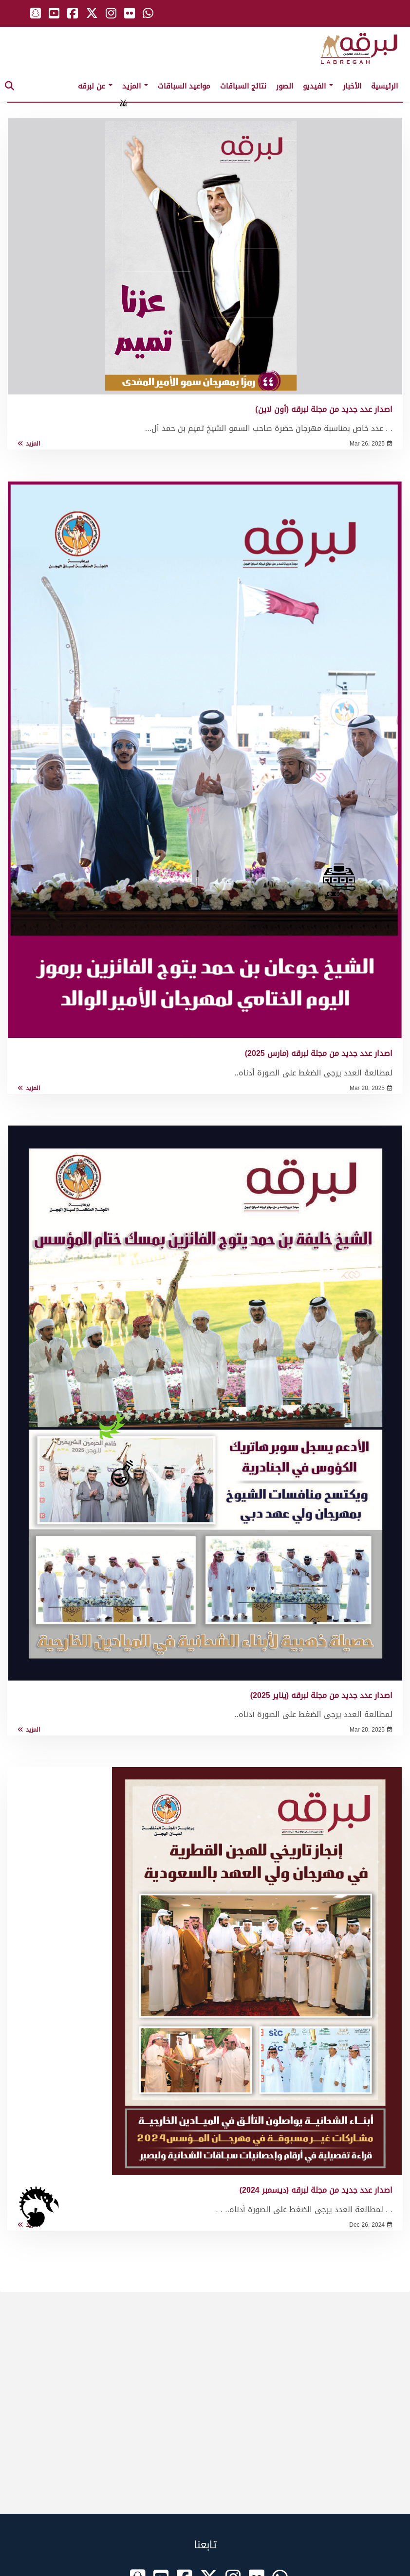 Image resolution: width=410 pixels, height=2576 pixels. I want to click on indicates tall grass or vegetation area in game, so click(123, 102).